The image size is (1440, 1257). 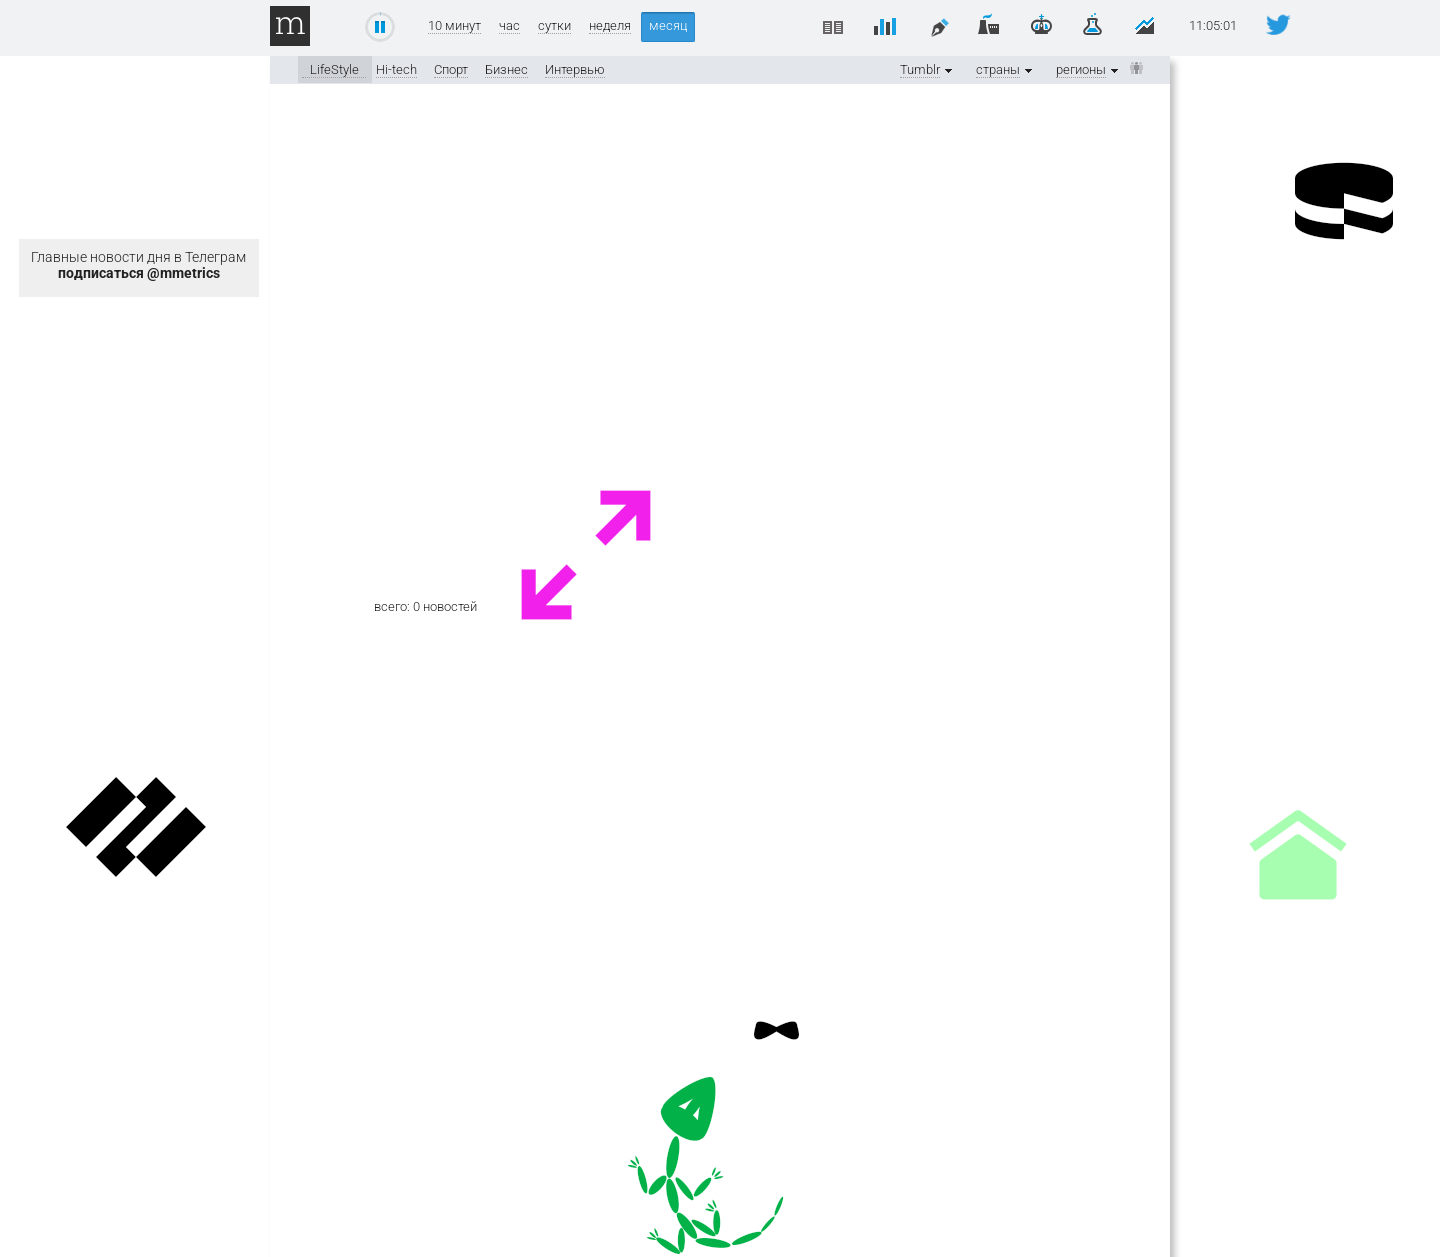 What do you see at coordinates (586, 555) in the screenshot?
I see `expand content to full screen` at bounding box center [586, 555].